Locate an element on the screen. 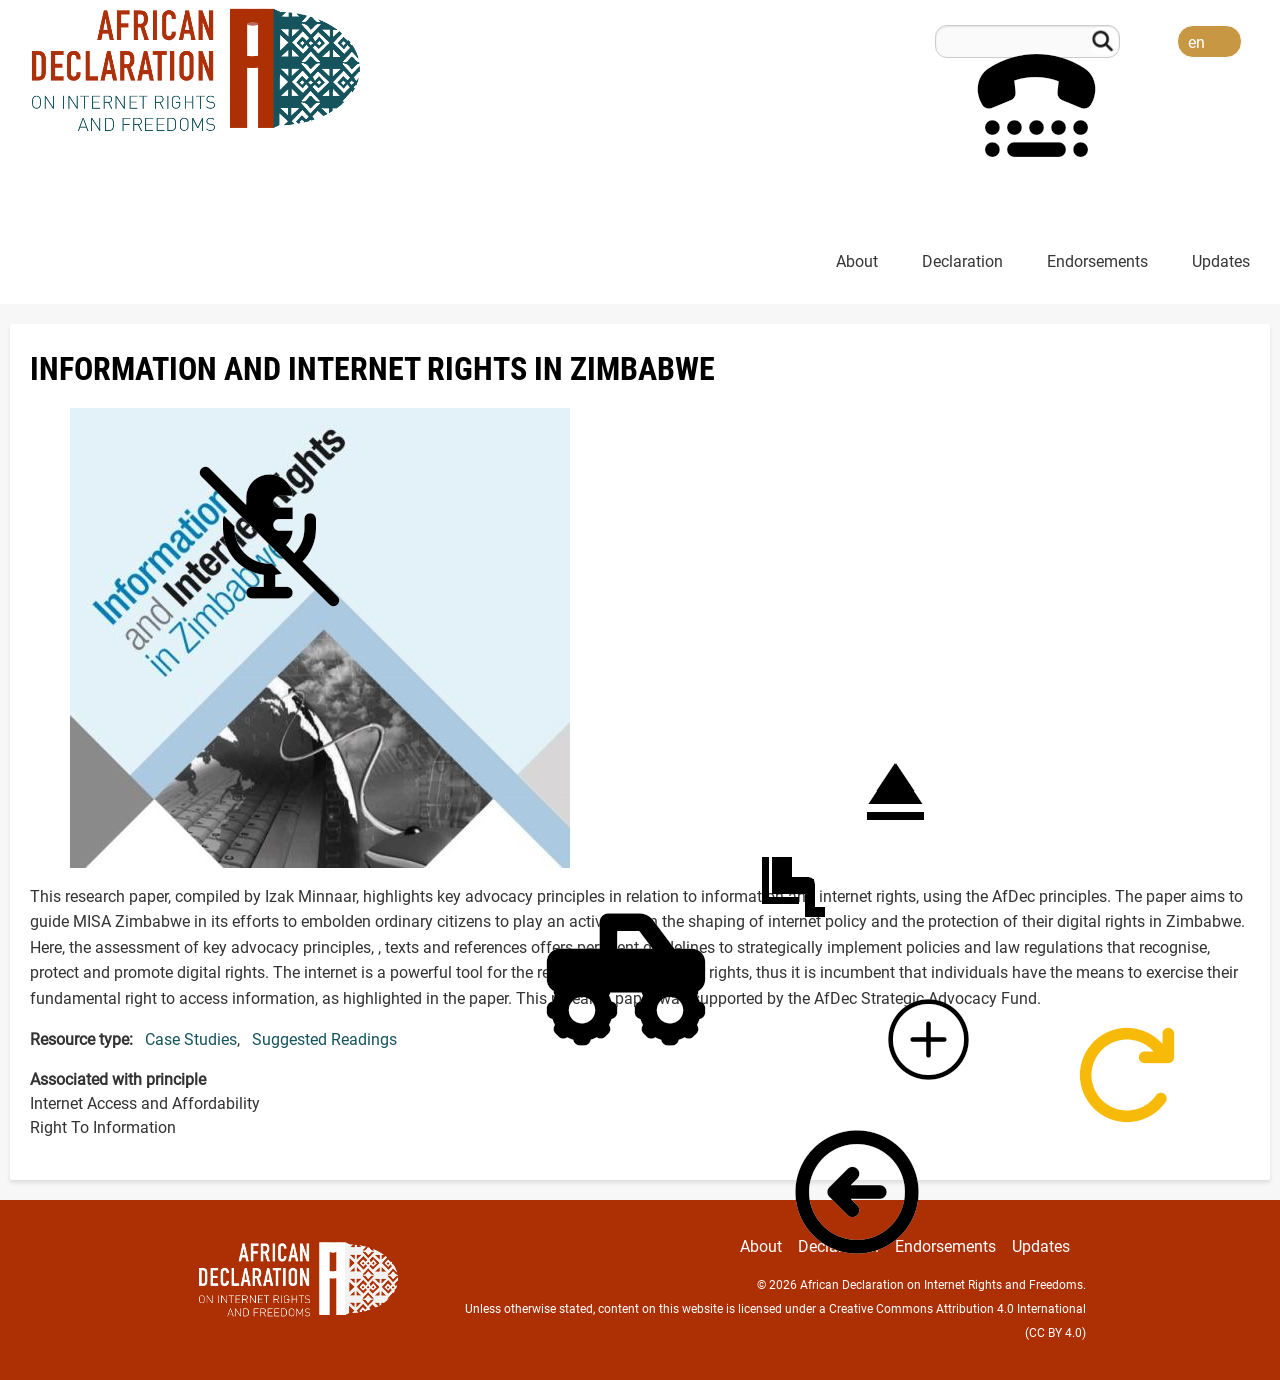 This screenshot has width=1280, height=1380. mute microphone is located at coordinates (269, 536).